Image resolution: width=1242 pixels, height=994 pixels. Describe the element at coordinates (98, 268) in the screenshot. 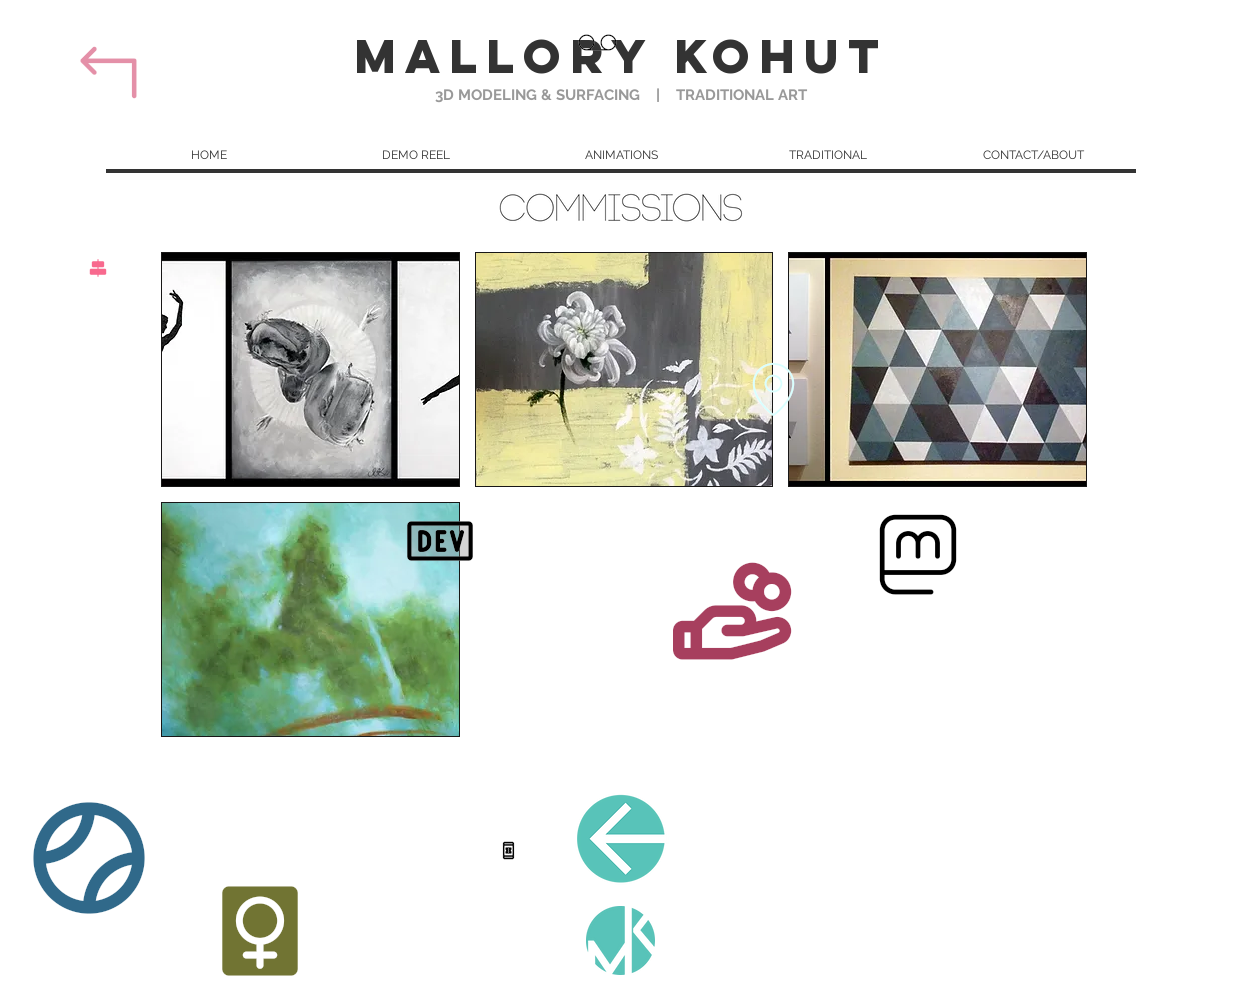

I see `align objects to horizontal center` at that location.